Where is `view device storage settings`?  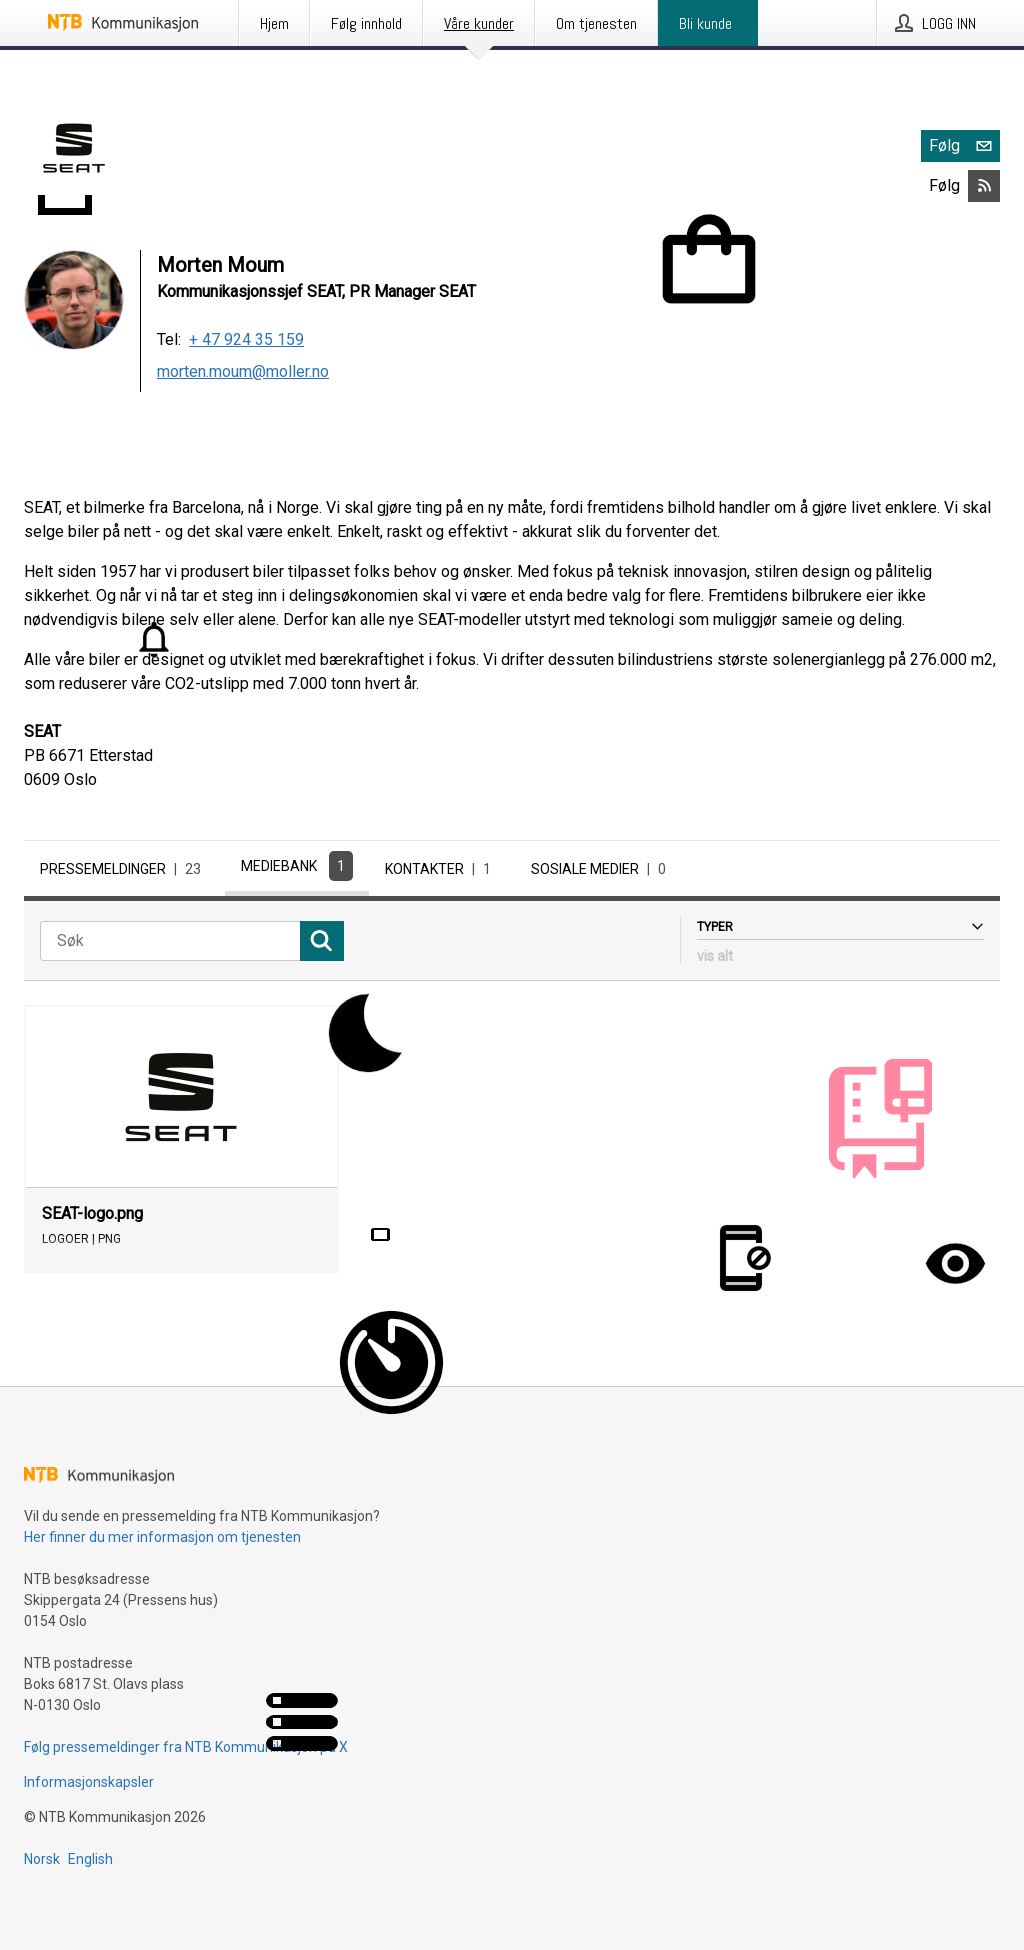
view device storage settings is located at coordinates (302, 1722).